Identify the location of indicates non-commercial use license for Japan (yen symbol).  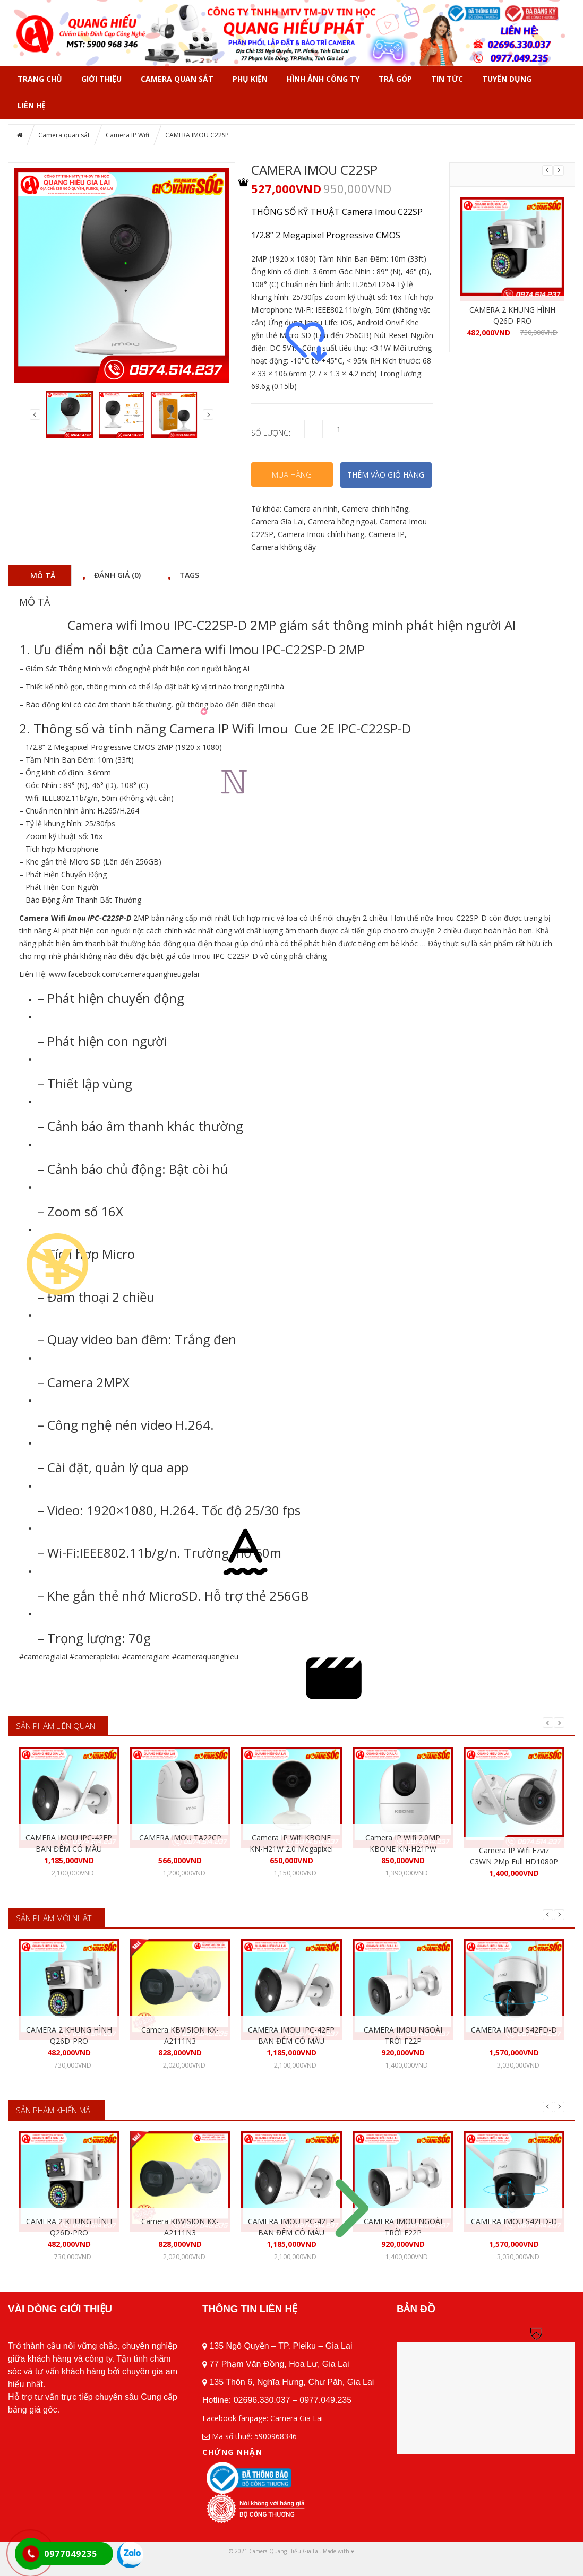
(57, 1264).